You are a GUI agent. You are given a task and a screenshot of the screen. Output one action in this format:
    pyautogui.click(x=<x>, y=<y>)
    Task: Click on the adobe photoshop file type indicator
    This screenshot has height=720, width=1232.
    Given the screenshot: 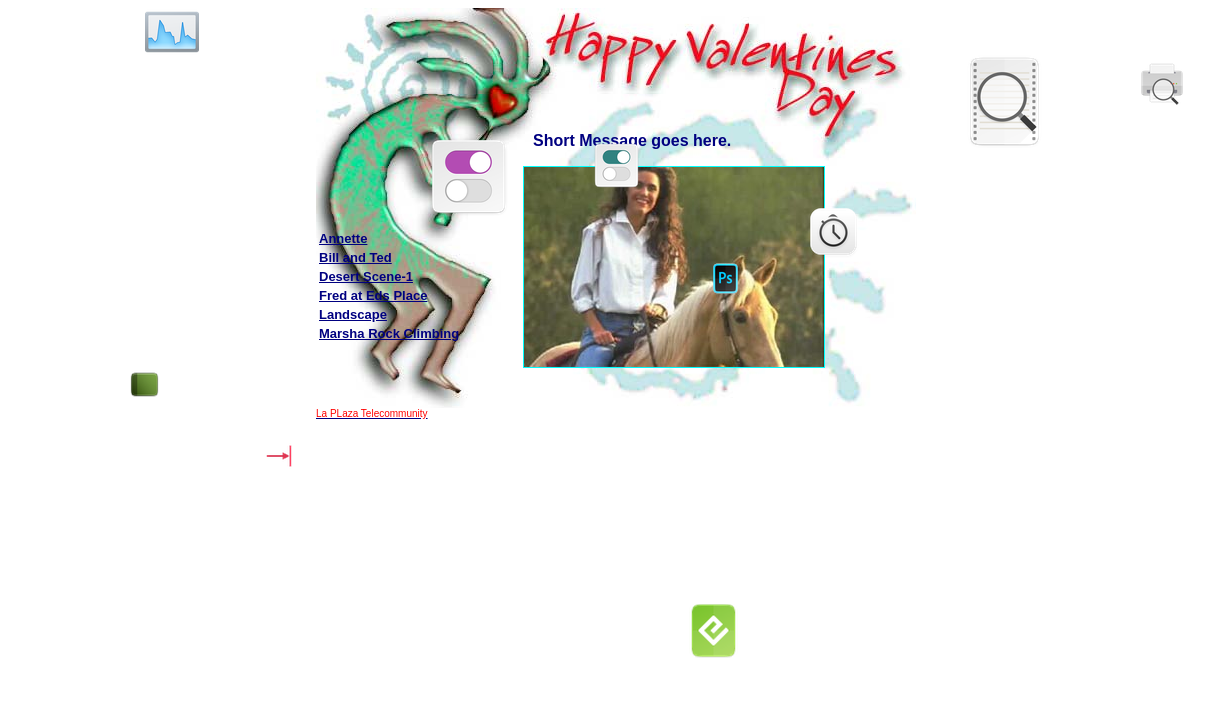 What is the action you would take?
    pyautogui.click(x=725, y=278)
    